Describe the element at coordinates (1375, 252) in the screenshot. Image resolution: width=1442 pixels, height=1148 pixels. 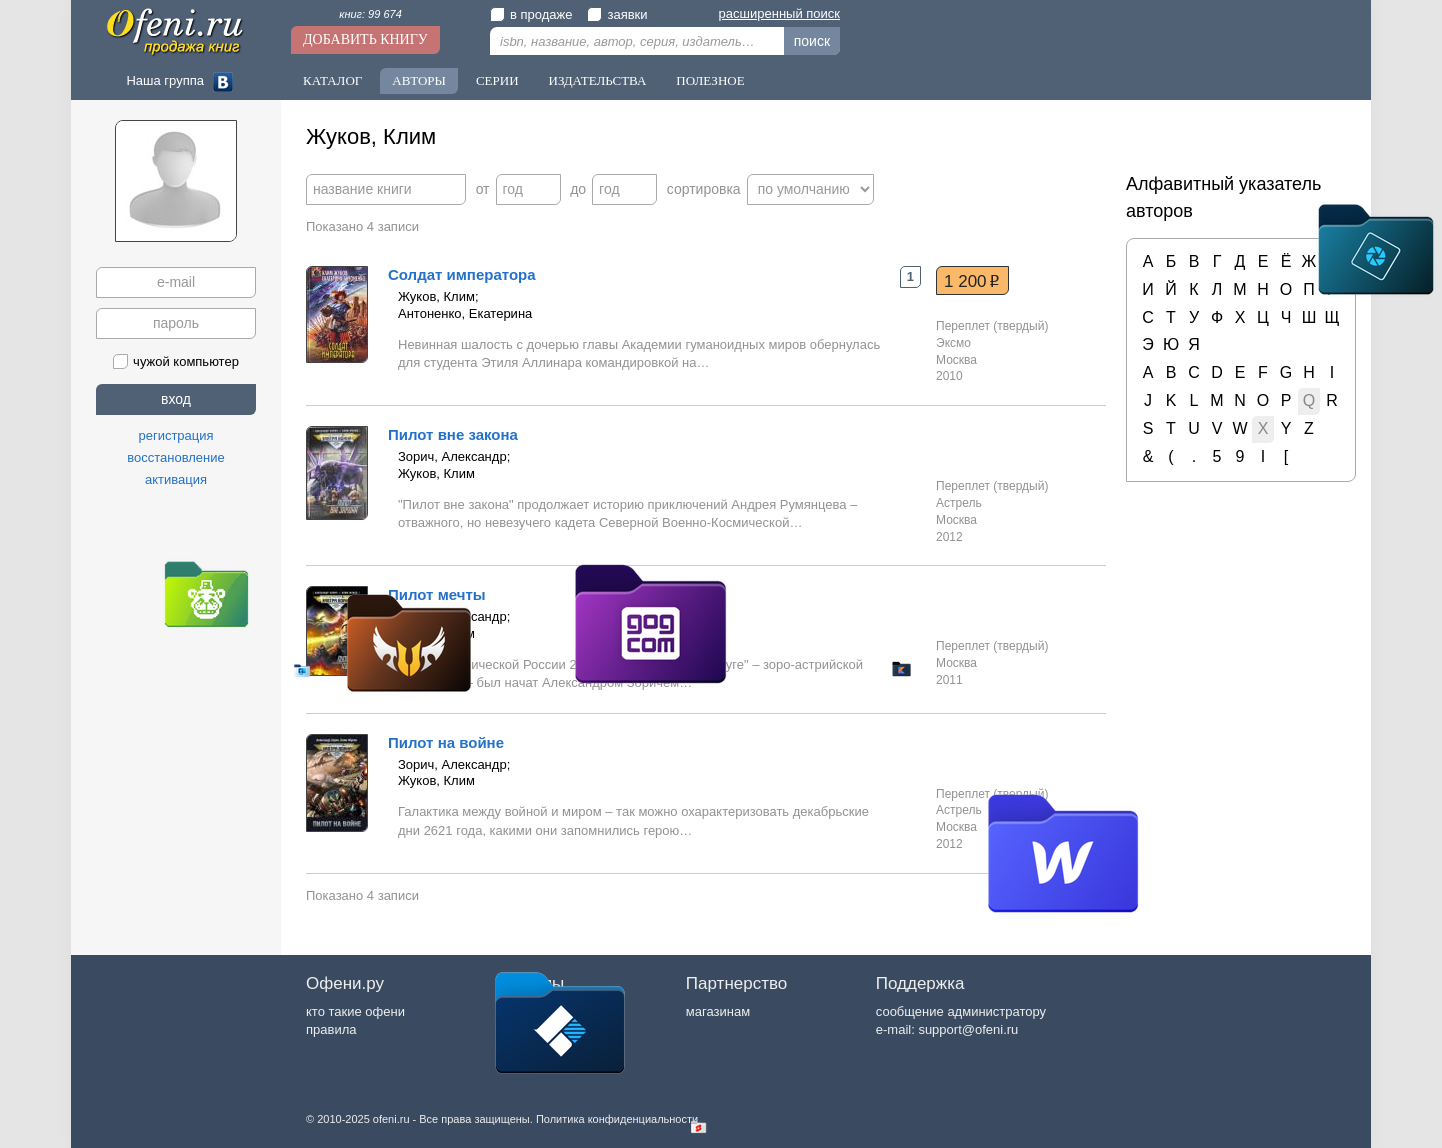
I see `open adobe photoshop elements project folder` at that location.